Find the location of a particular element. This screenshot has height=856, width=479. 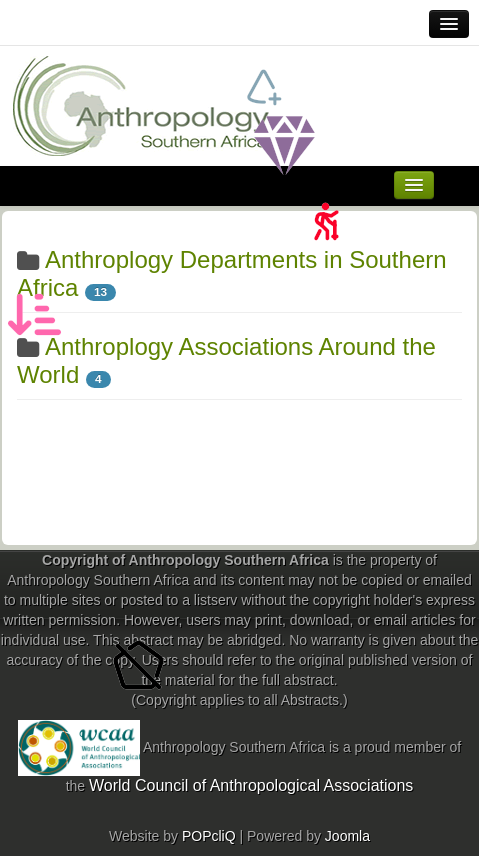

indicates pentagon shape is disabled or unavailable is located at coordinates (138, 666).